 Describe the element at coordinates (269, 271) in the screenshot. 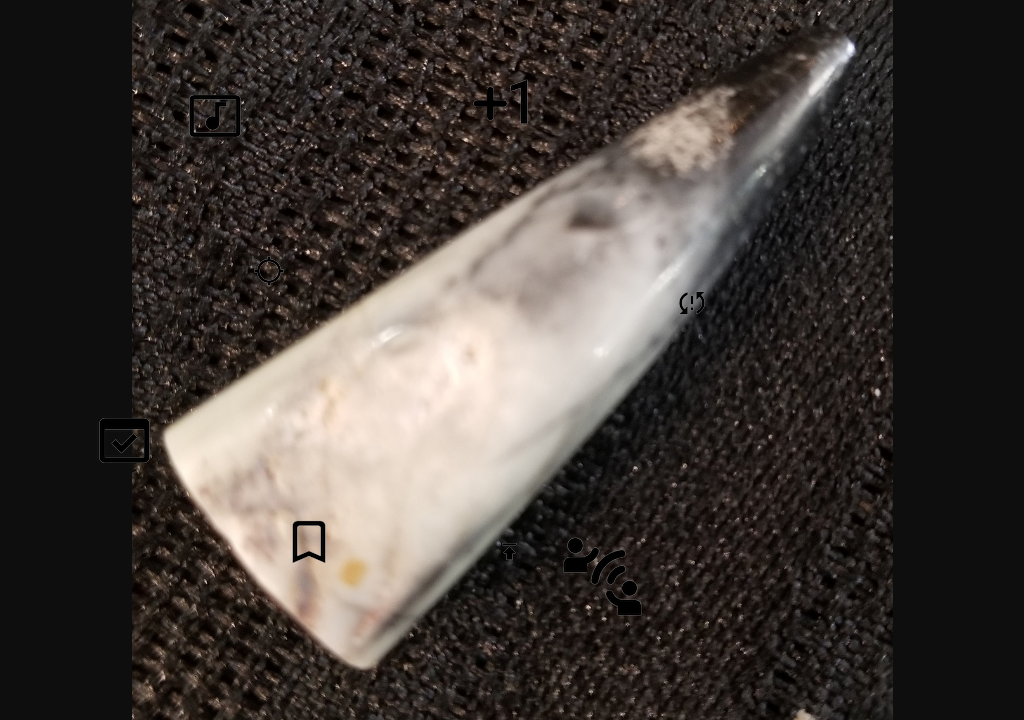

I see `searching for current location` at that location.